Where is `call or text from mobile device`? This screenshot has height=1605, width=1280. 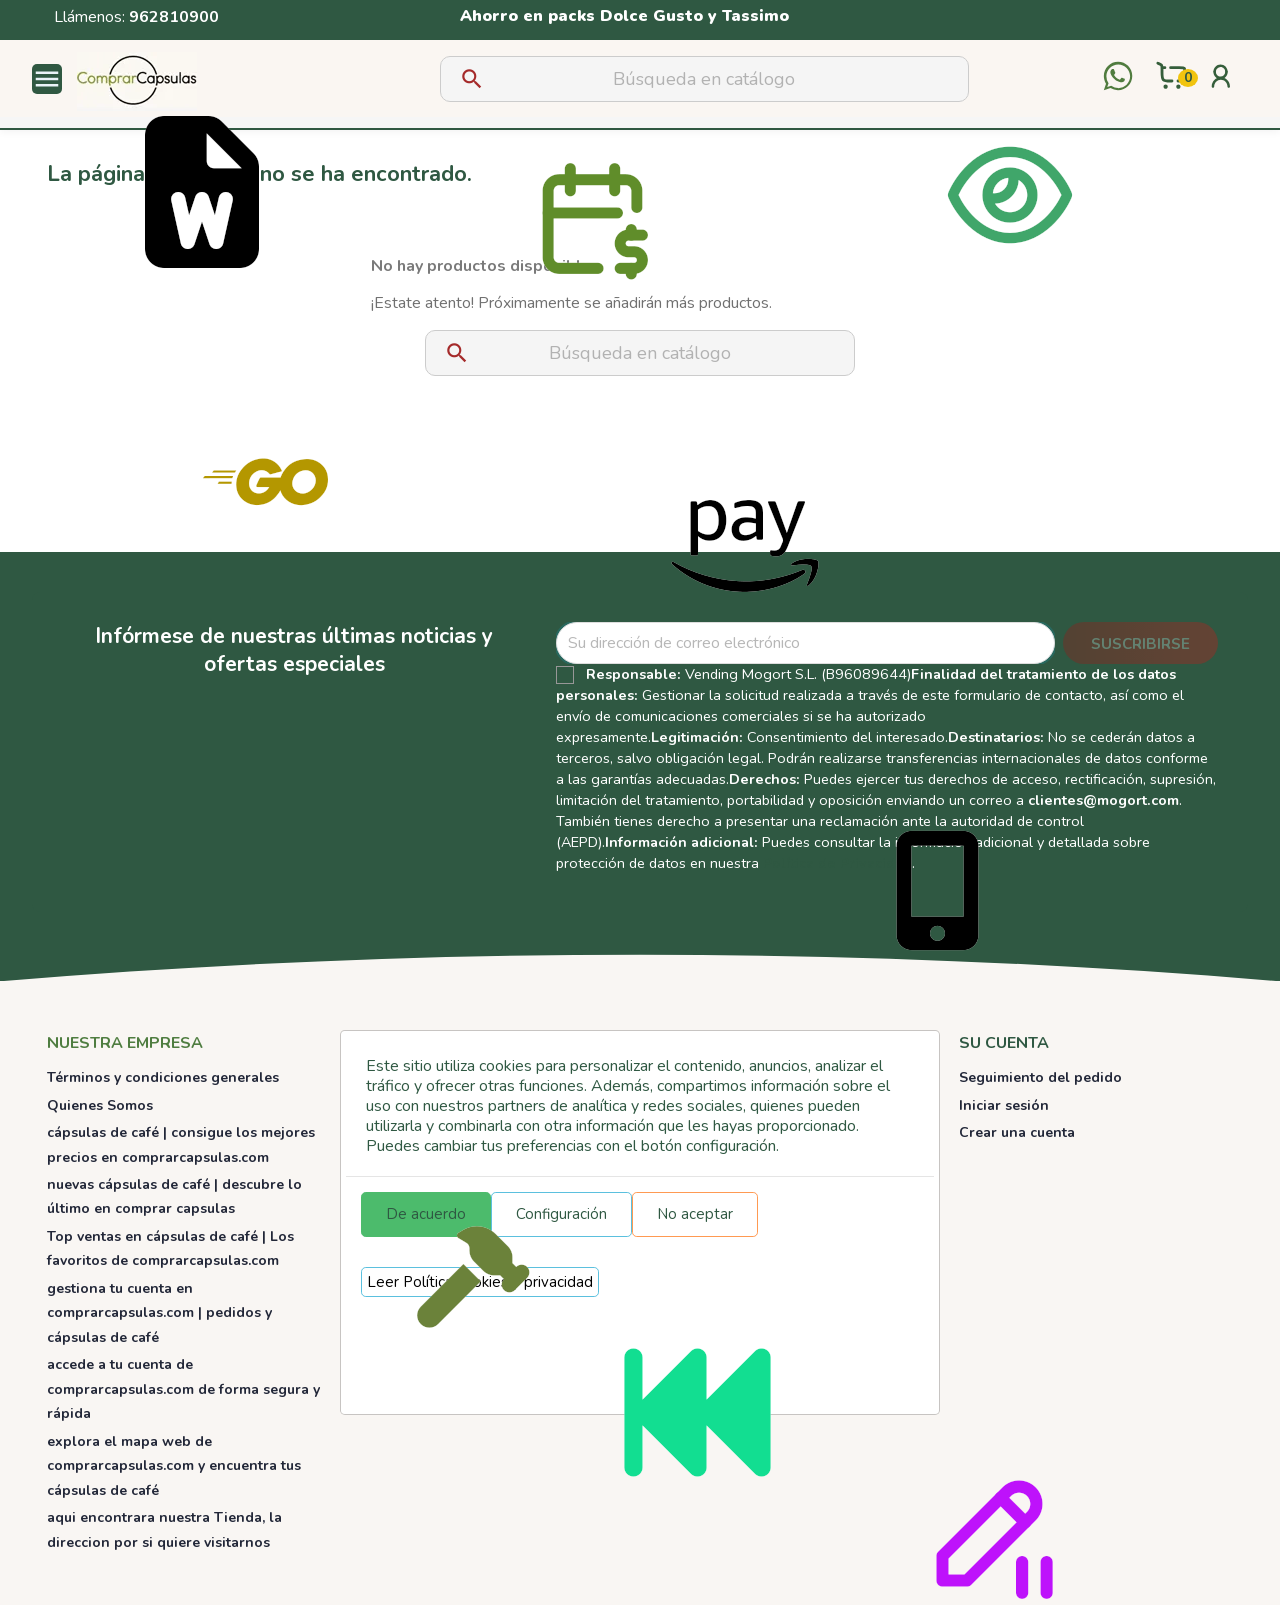
call or text from mobile device is located at coordinates (937, 890).